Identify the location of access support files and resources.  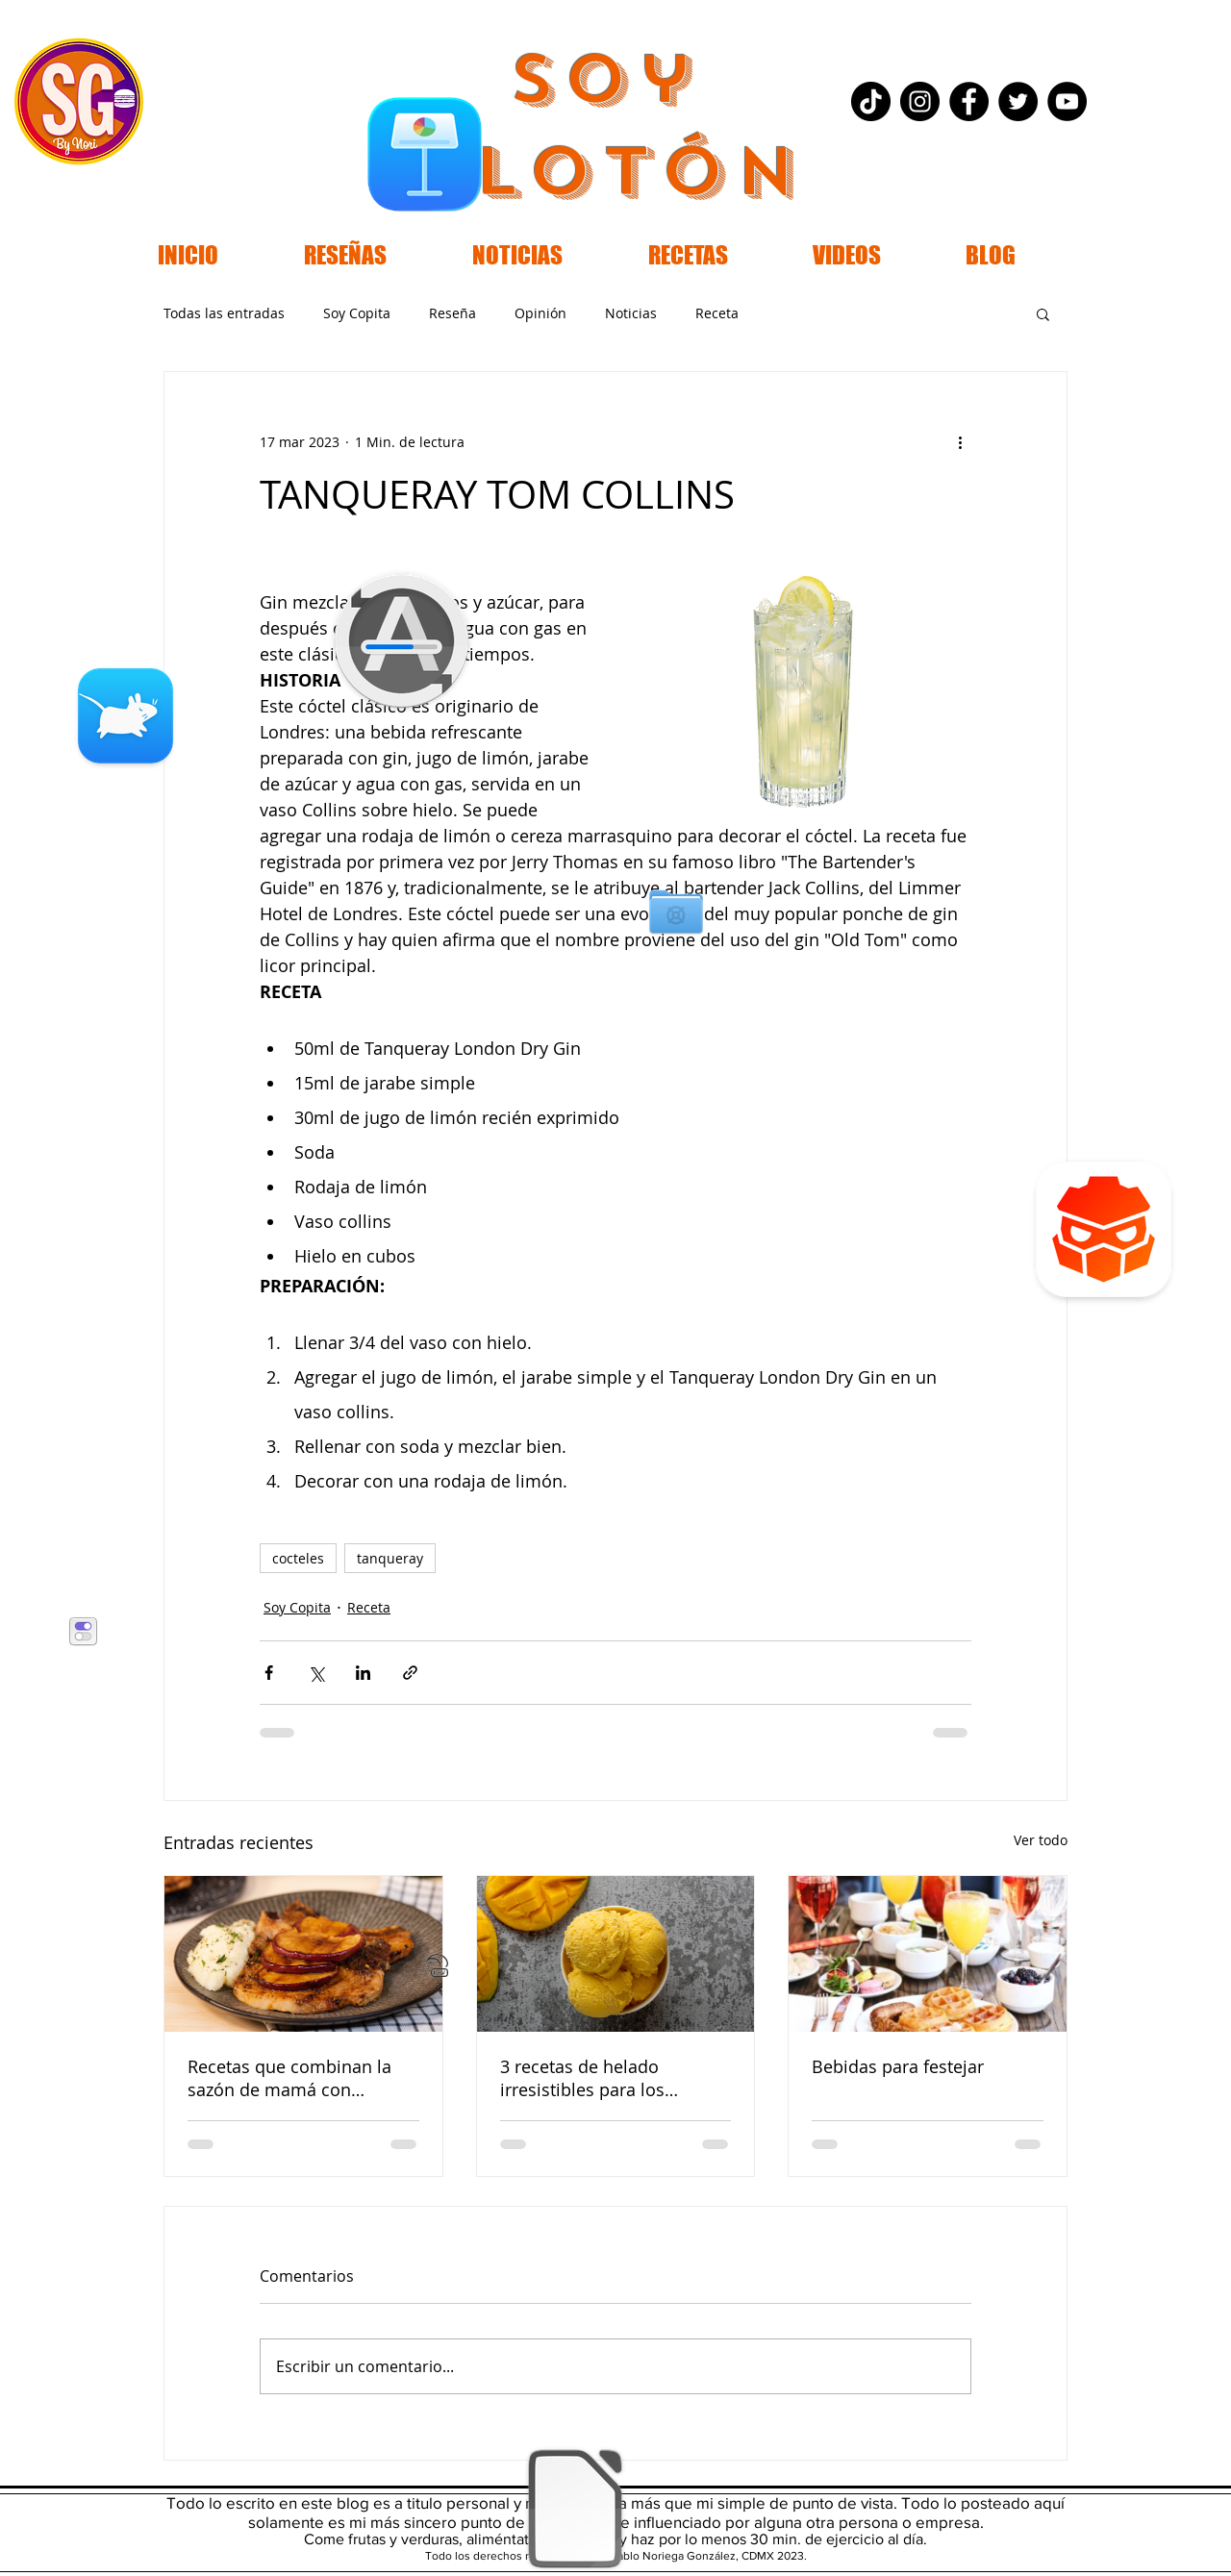
(676, 912).